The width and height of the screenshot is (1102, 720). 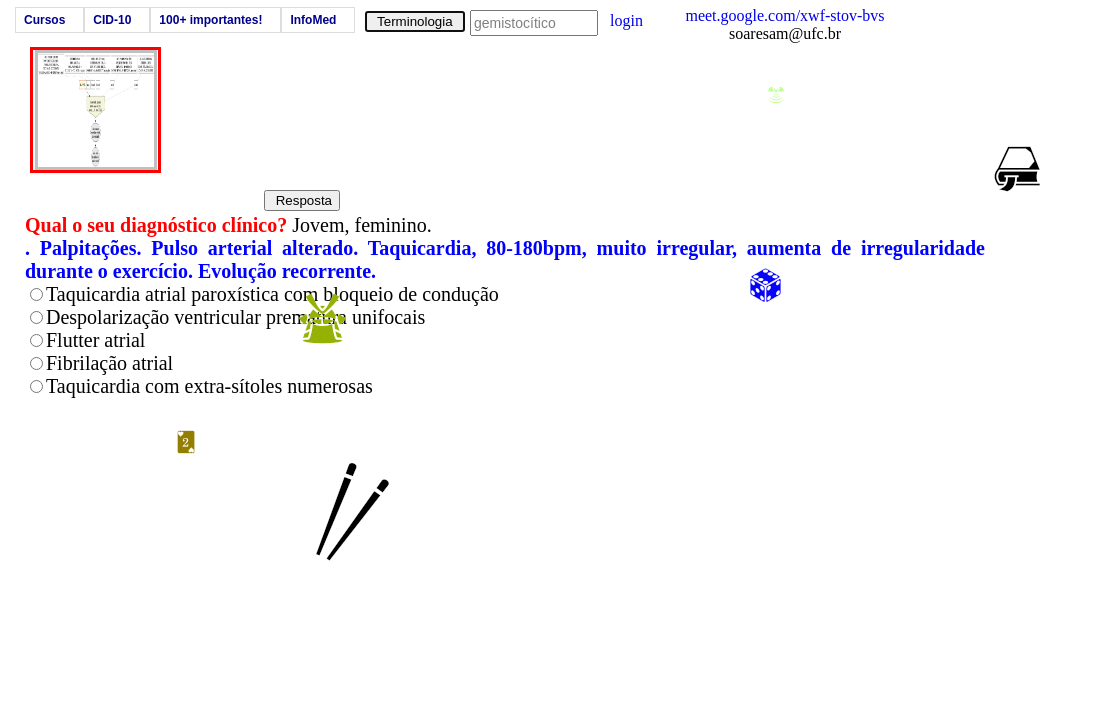 What do you see at coordinates (322, 318) in the screenshot?
I see `select samurai or warrior character class` at bounding box center [322, 318].